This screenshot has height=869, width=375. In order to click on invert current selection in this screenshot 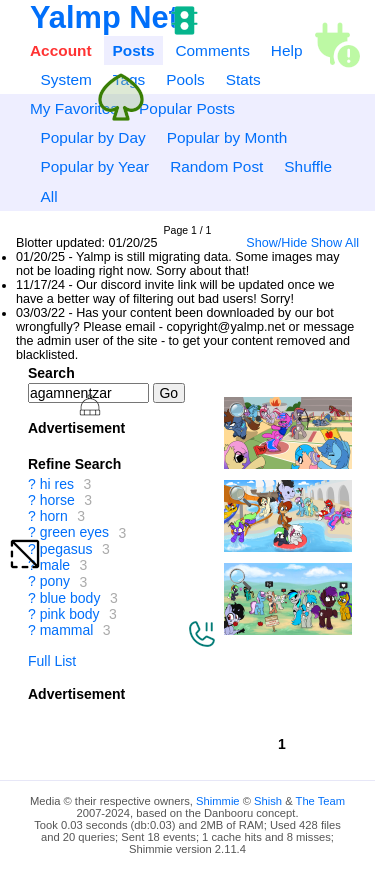, I will do `click(25, 554)`.